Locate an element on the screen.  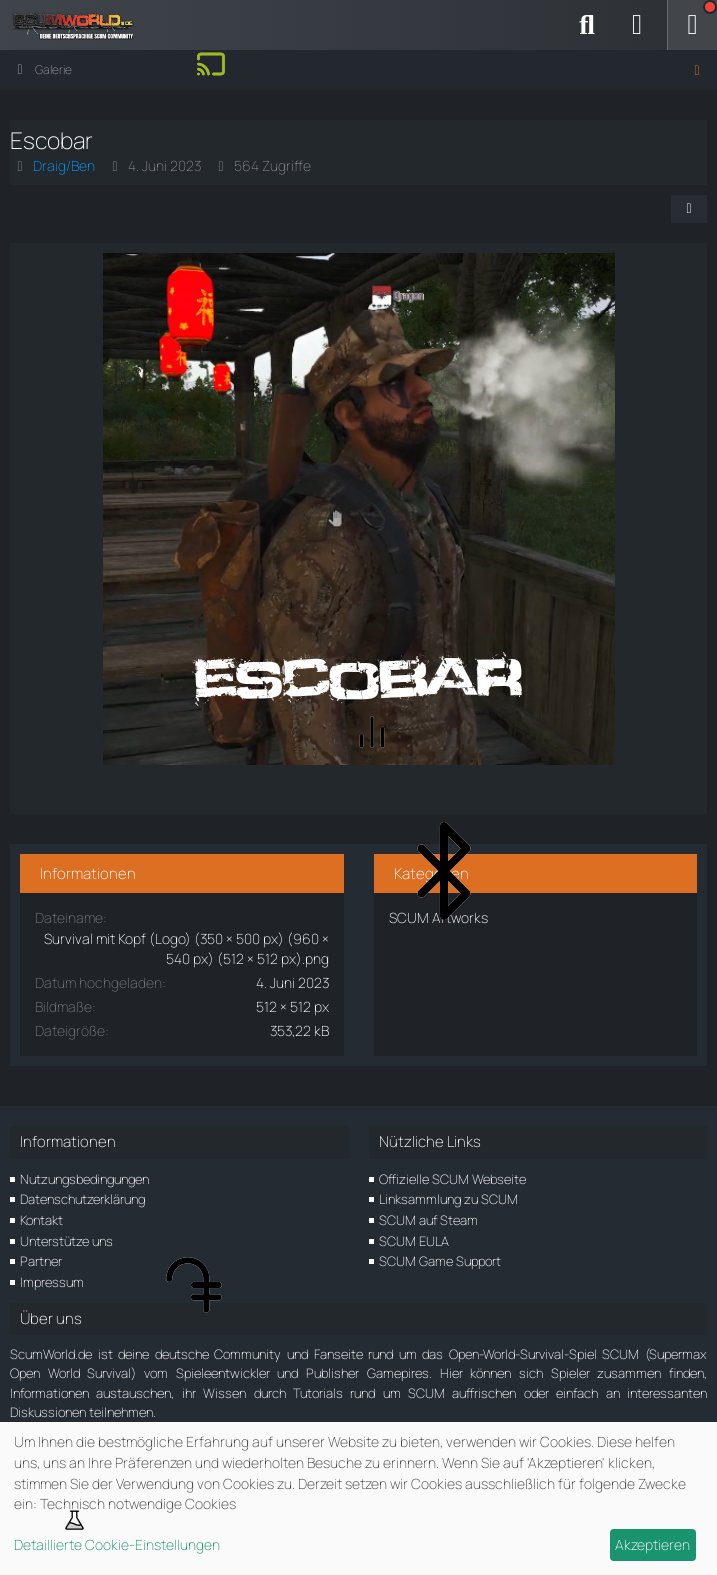
cast media to a nearby device is located at coordinates (211, 64).